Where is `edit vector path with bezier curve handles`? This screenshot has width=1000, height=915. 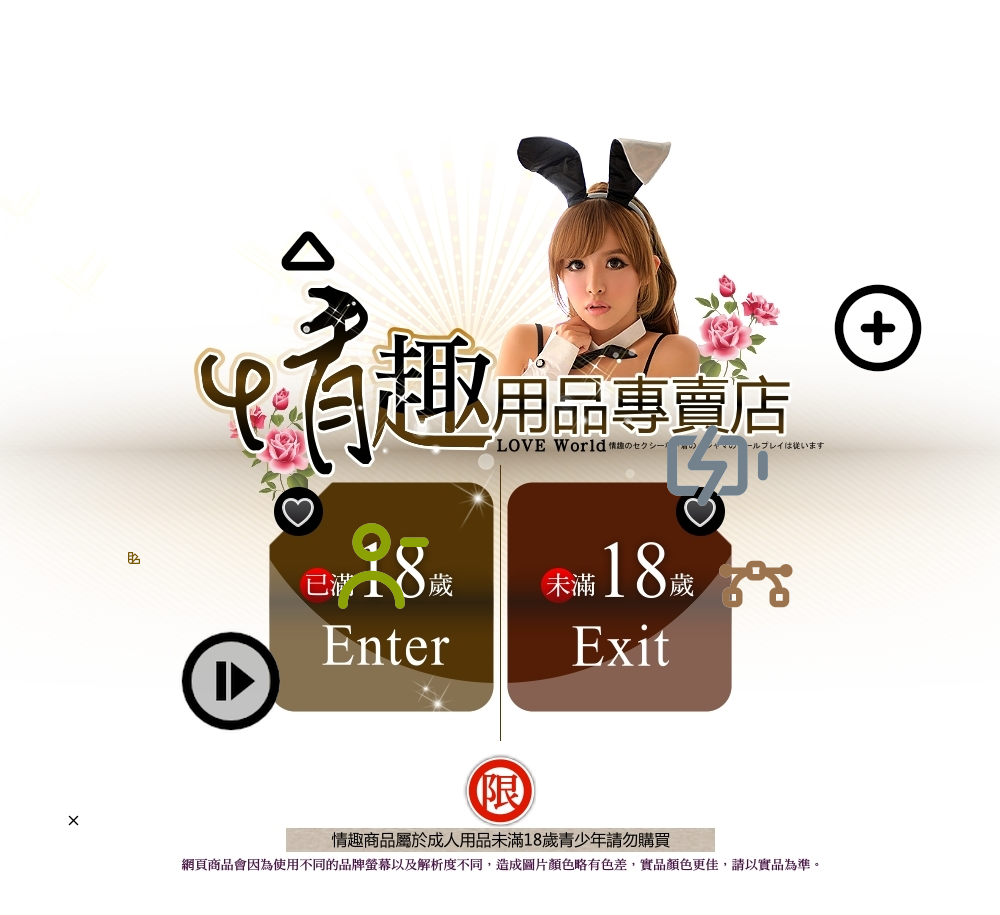
edit vector path with bezier curve handles is located at coordinates (756, 584).